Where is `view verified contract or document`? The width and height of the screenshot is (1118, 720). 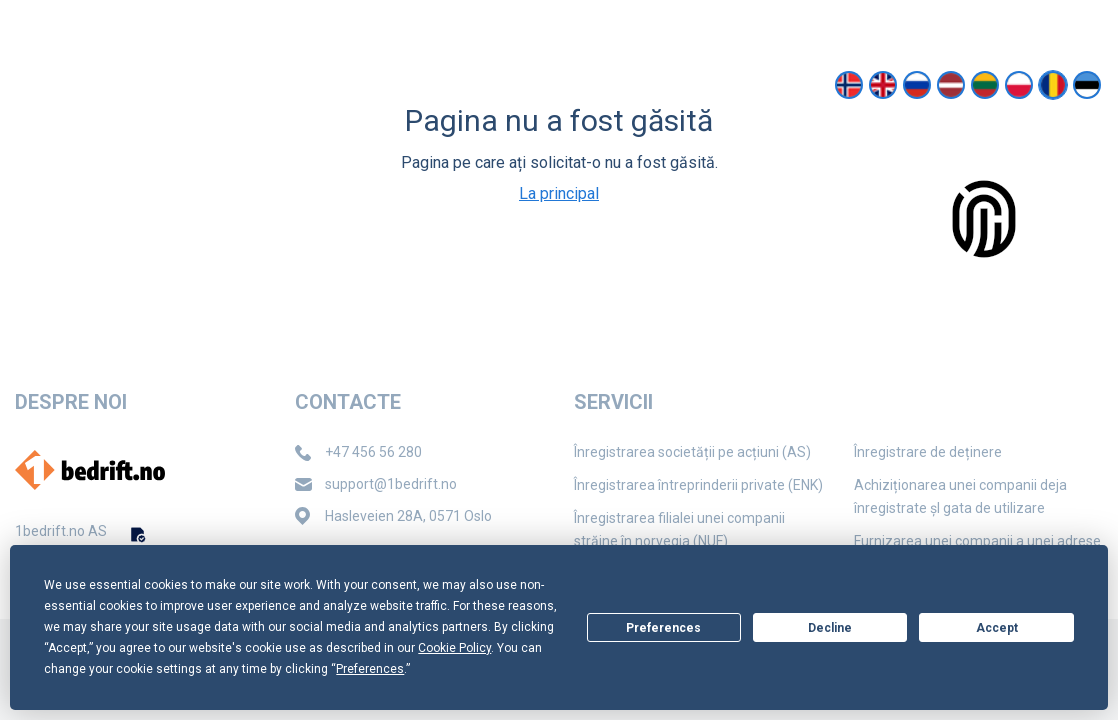
view verified contract or document is located at coordinates (137, 534).